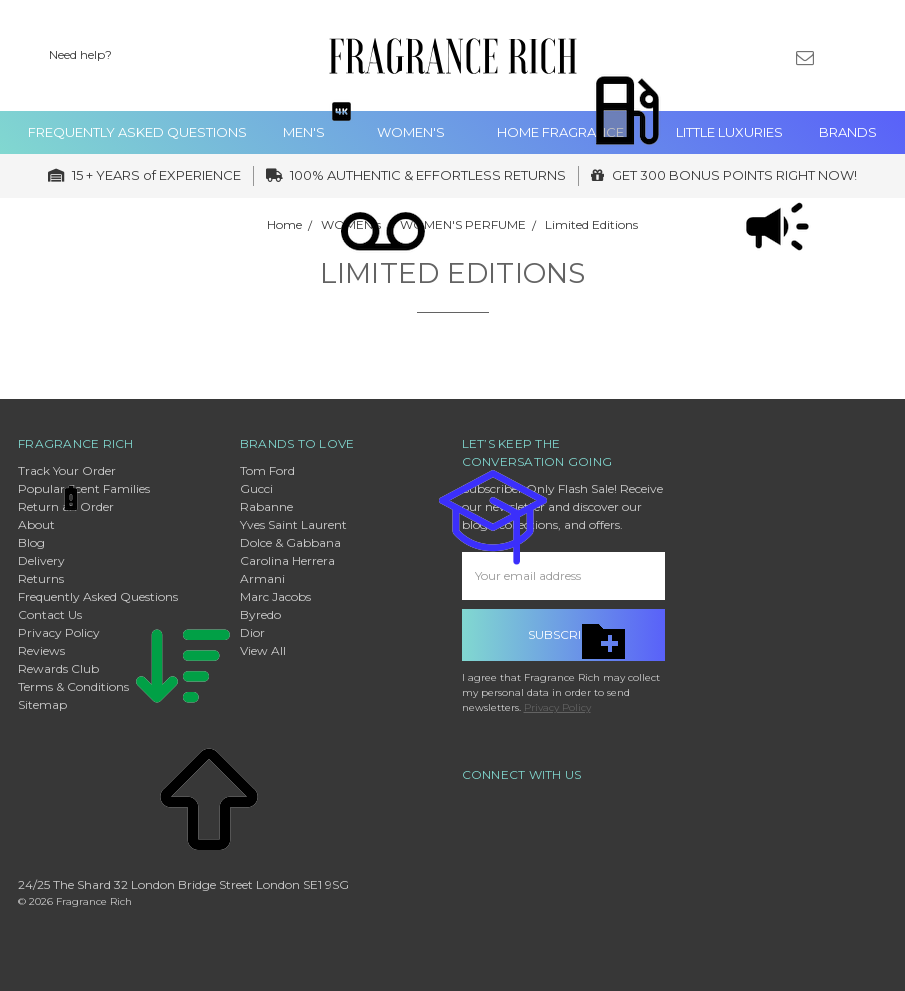 The image size is (905, 991). What do you see at coordinates (209, 802) in the screenshot?
I see `upvote or like content` at bounding box center [209, 802].